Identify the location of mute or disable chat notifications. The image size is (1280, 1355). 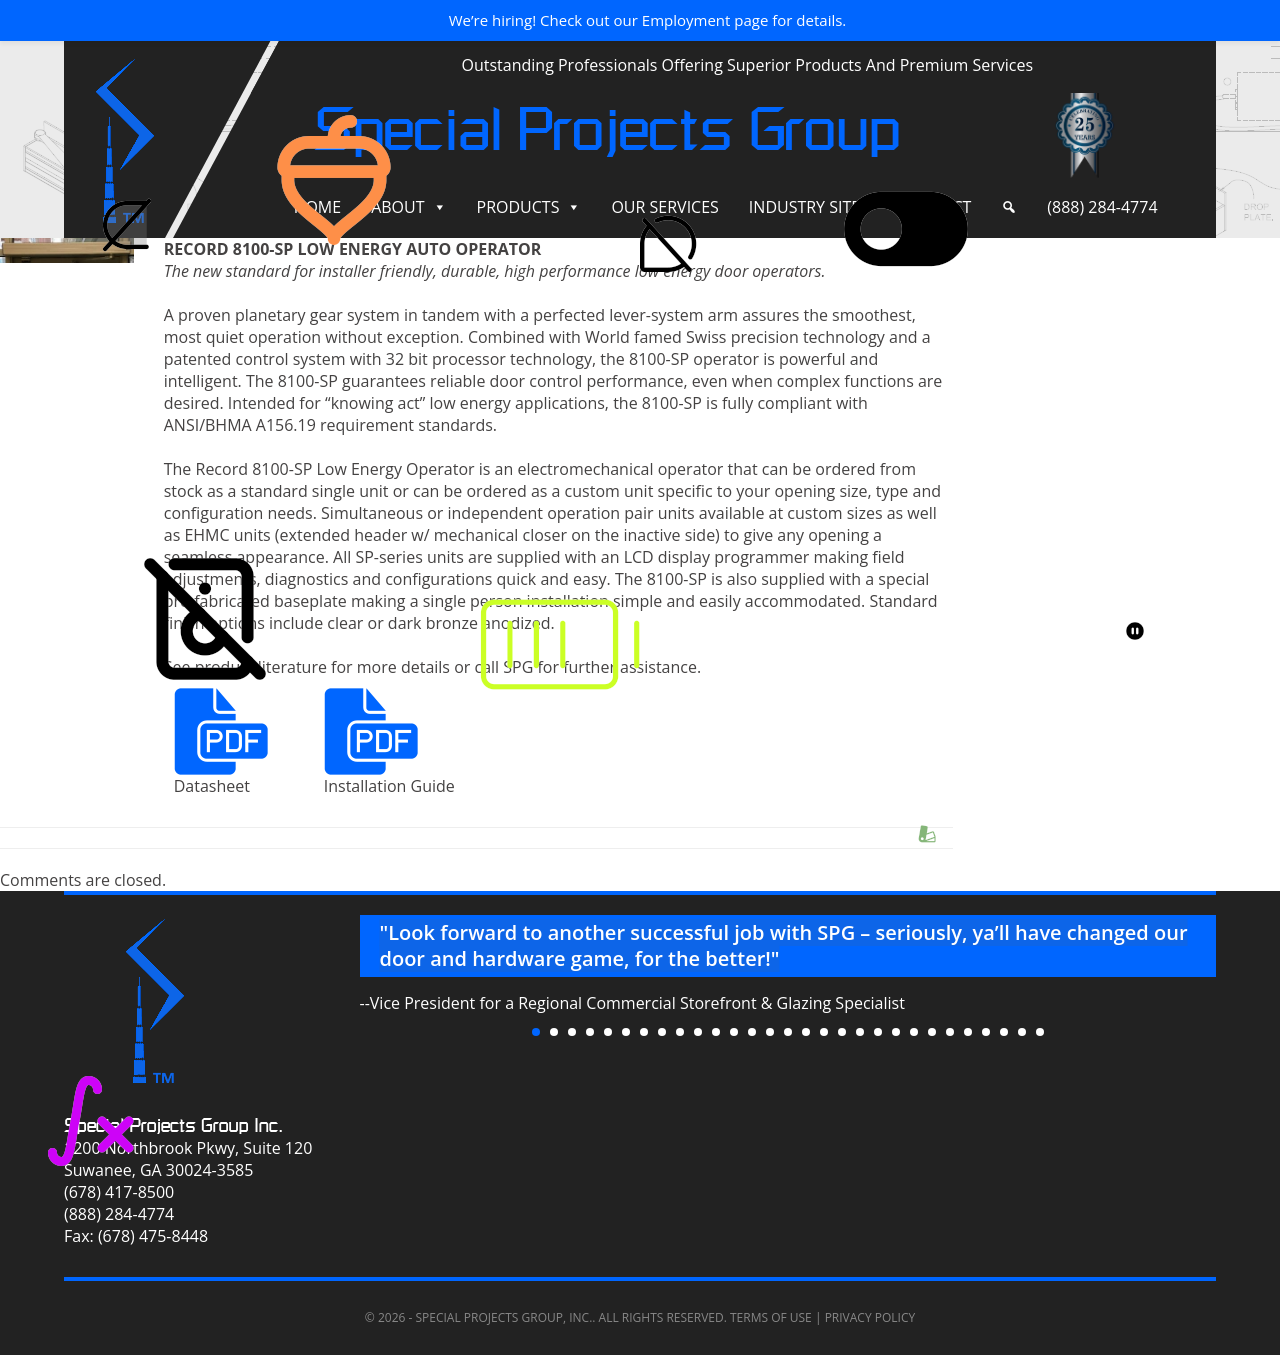
(667, 245).